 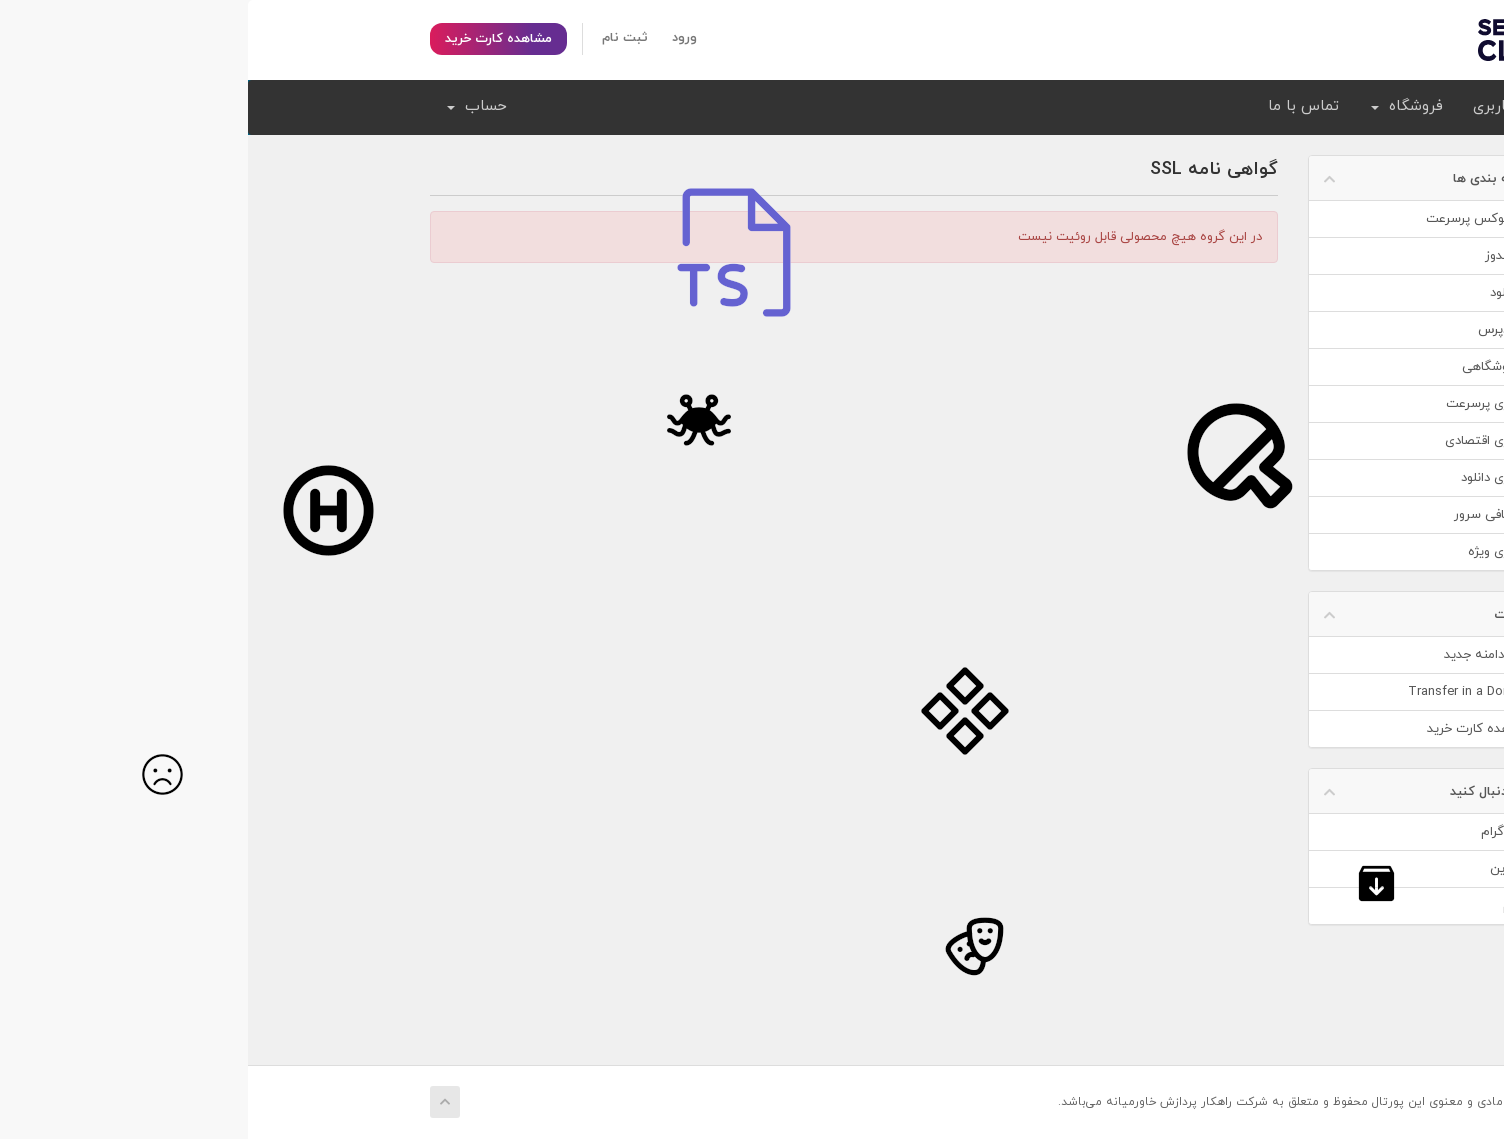 I want to click on access ping pong or table tennis game, so click(x=1238, y=454).